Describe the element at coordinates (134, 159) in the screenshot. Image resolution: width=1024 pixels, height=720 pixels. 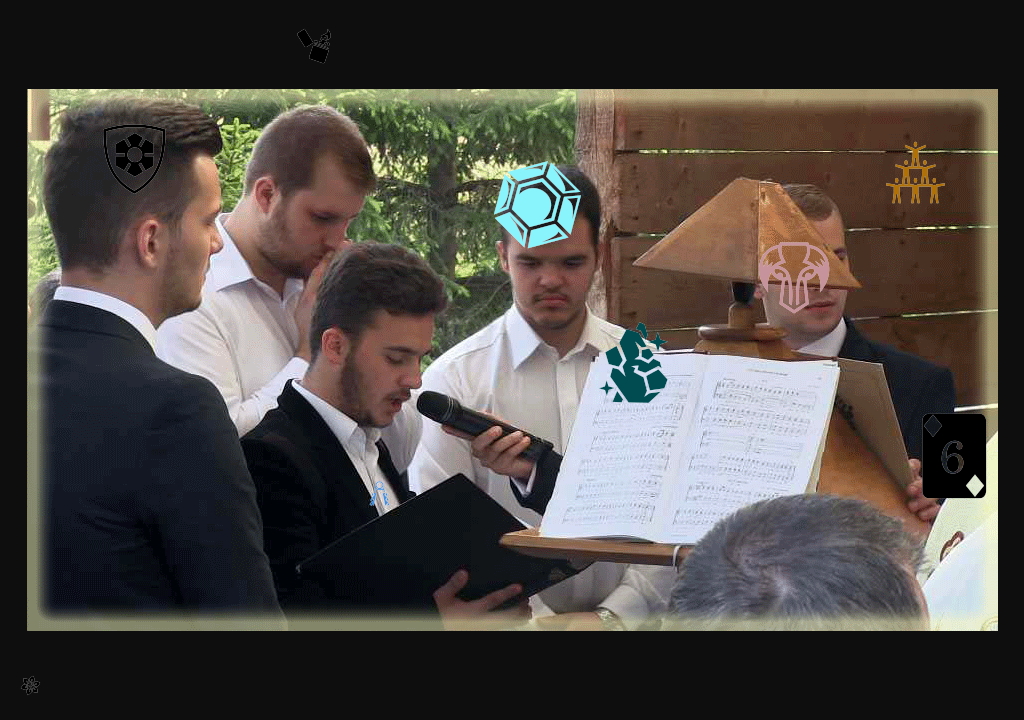
I see `activate ice or frost defense ability` at that location.